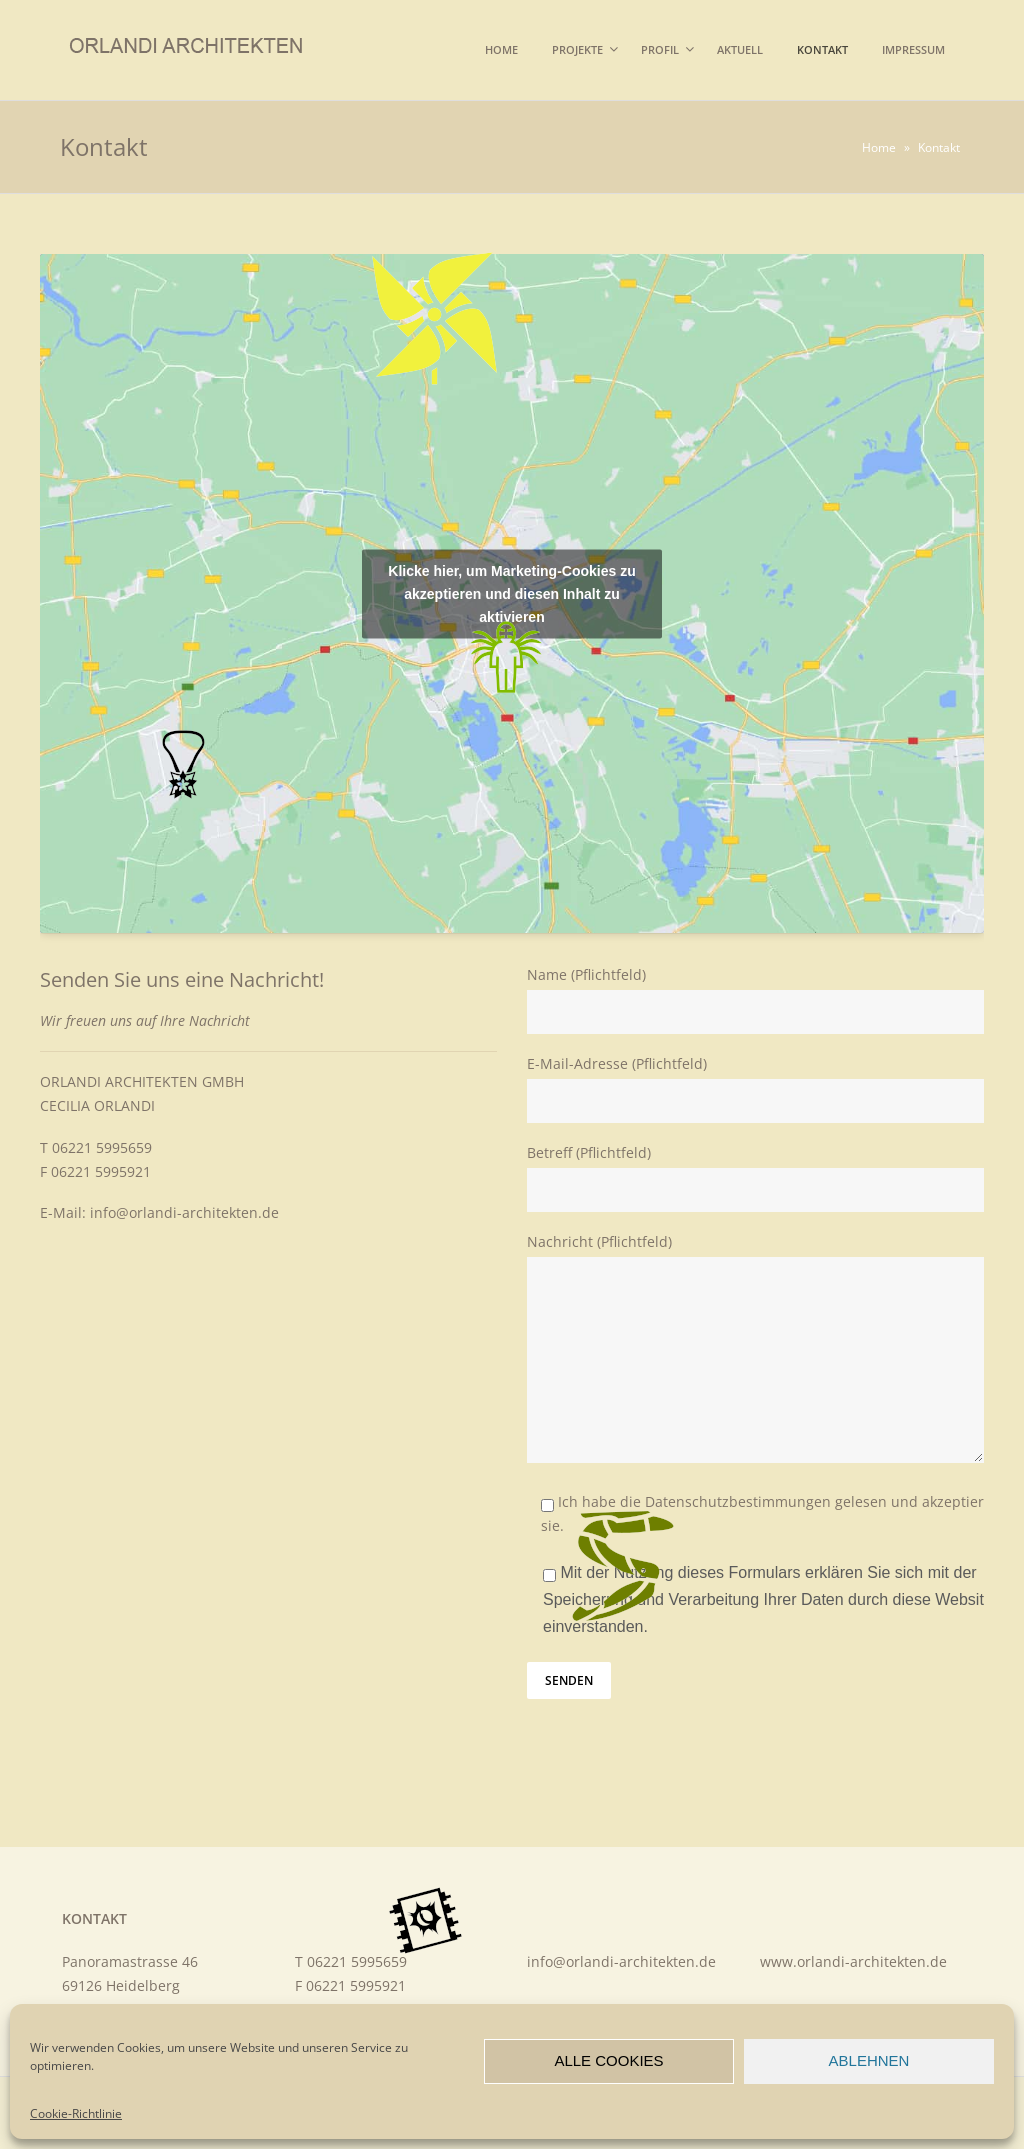 This screenshot has width=1024, height=2149. I want to click on a decorative or playful element indicating games or toys, so click(434, 314).